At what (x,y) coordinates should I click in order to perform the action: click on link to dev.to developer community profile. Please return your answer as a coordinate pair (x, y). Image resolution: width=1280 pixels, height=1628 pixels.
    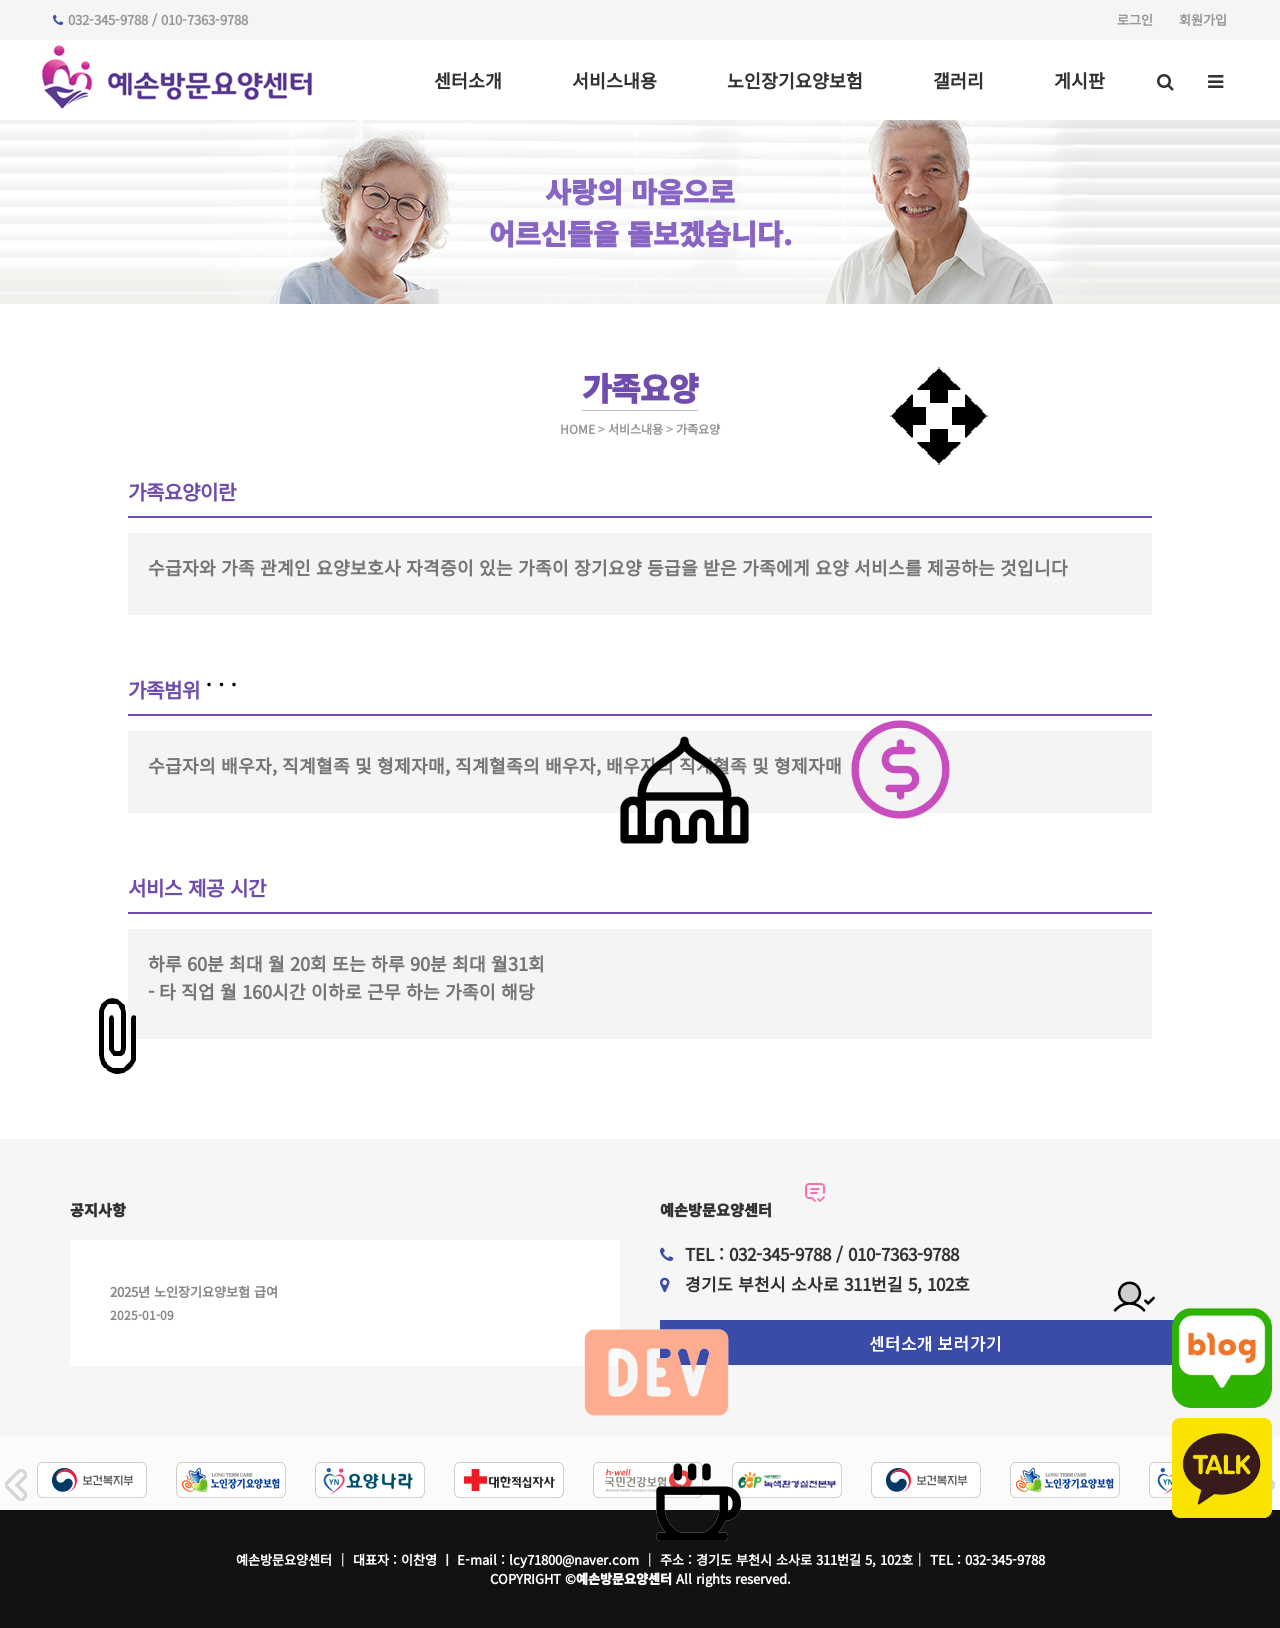
    Looking at the image, I should click on (656, 1372).